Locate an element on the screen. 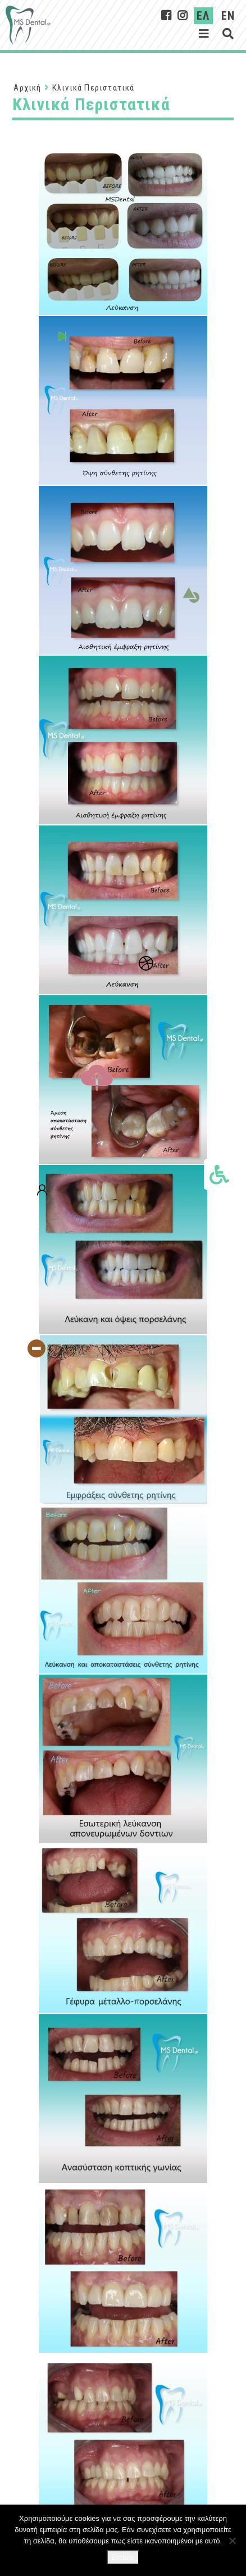 Image resolution: width=246 pixels, height=2576 pixels. view your profile is located at coordinates (42, 1190).